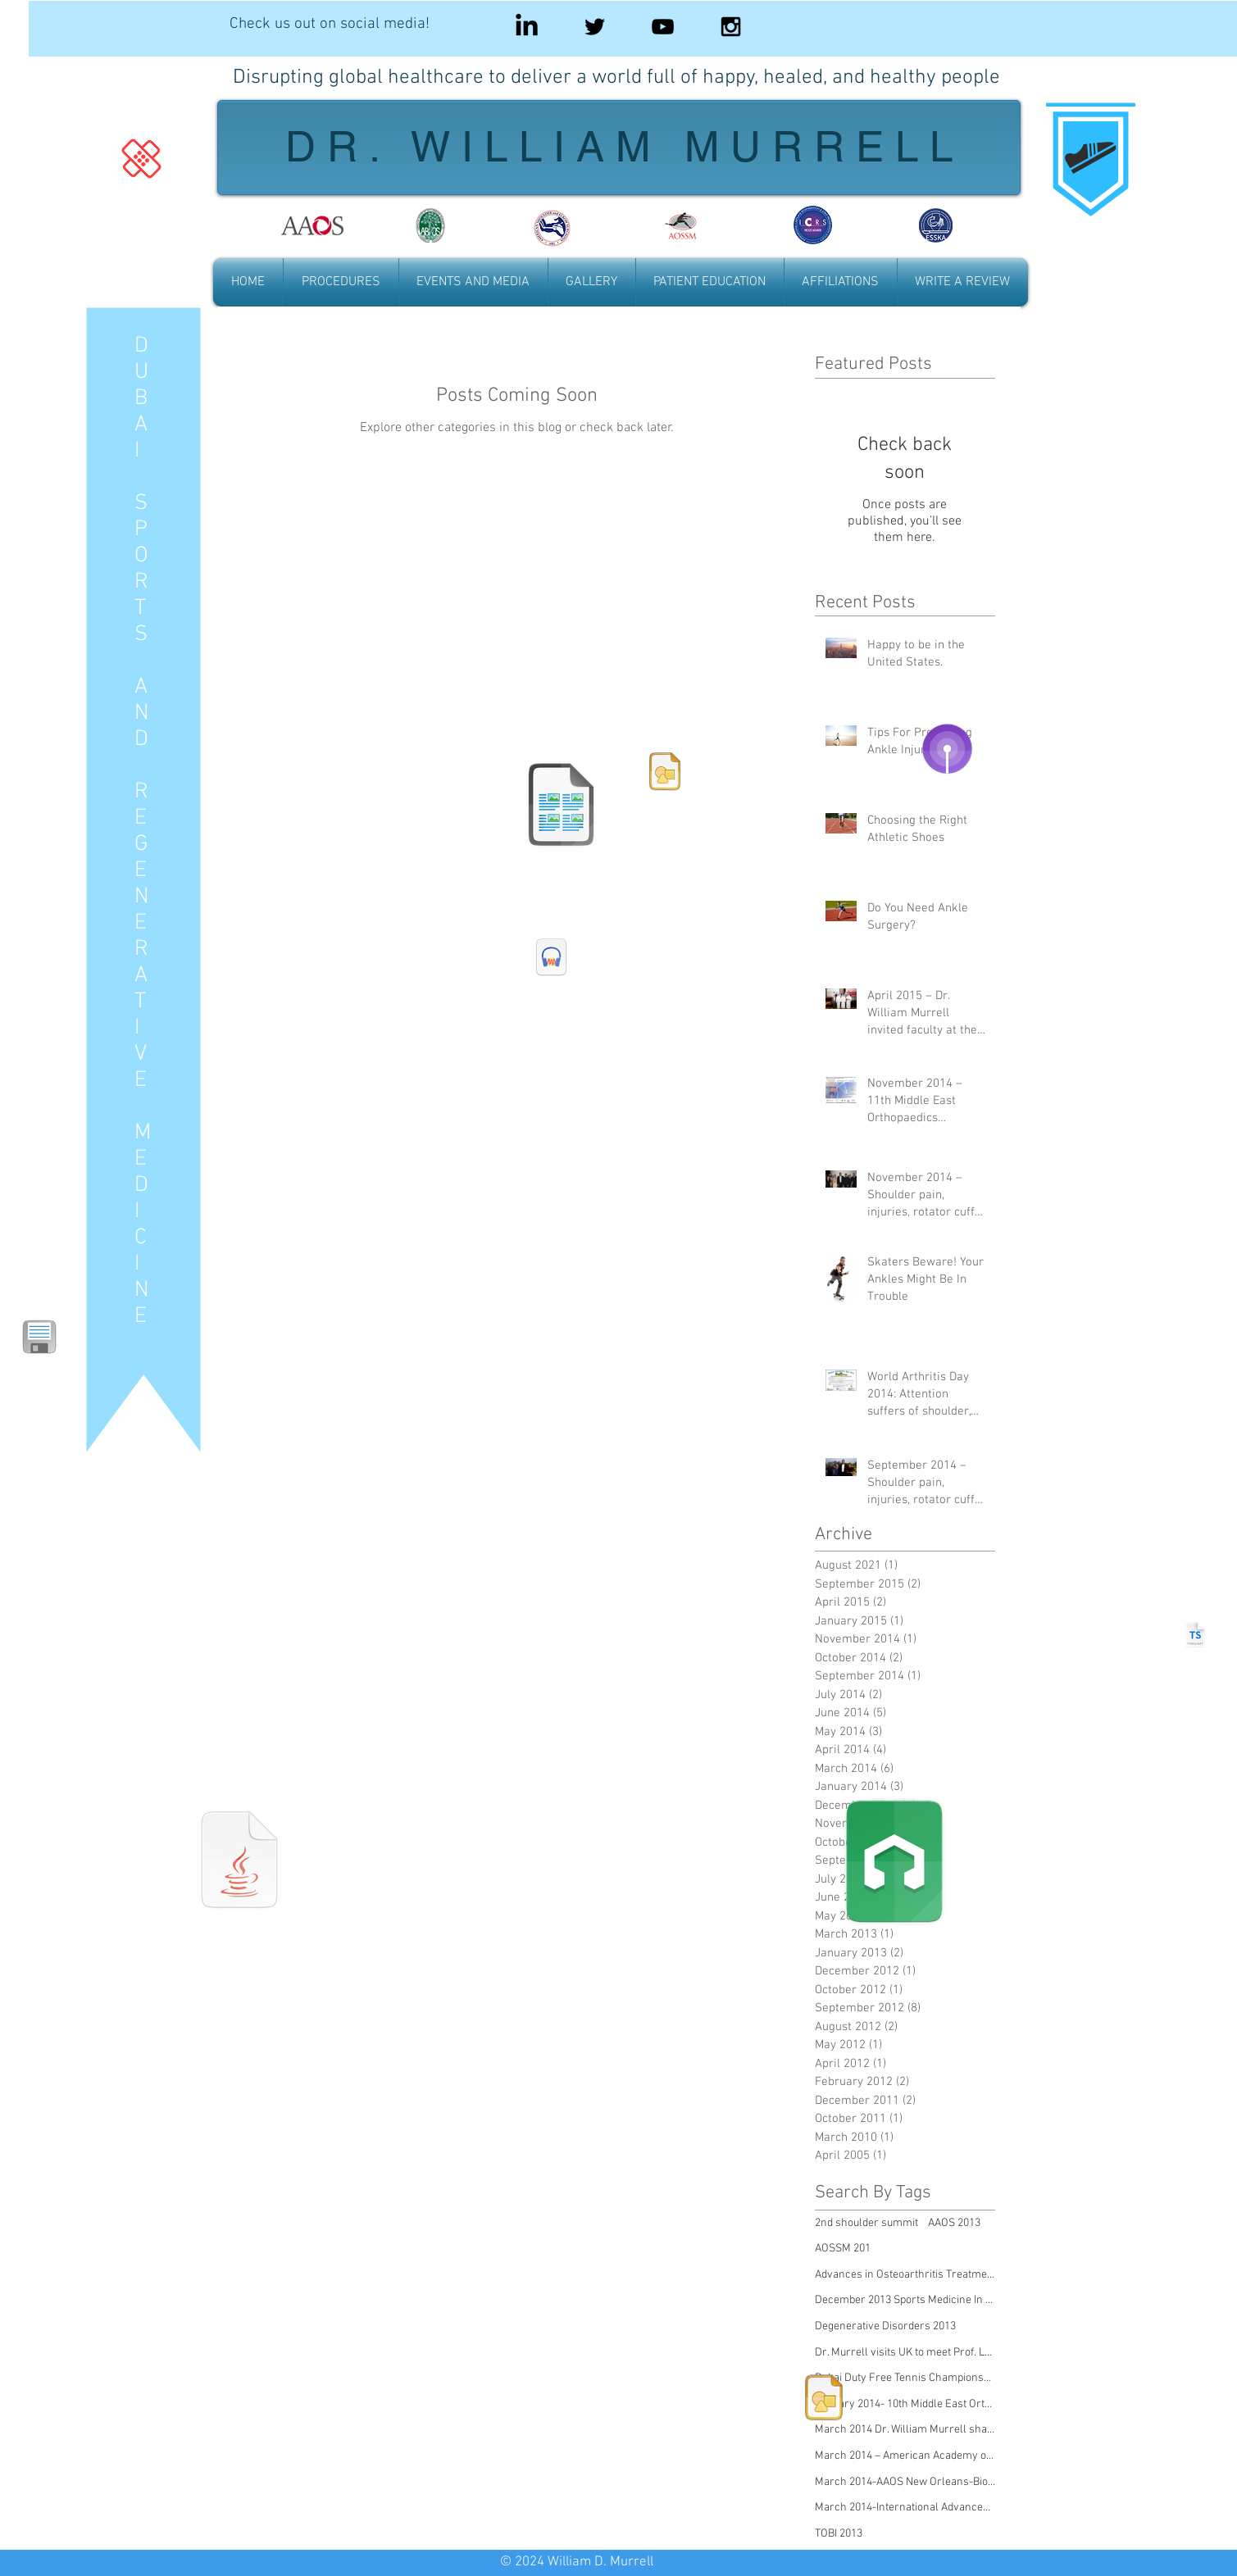  I want to click on open the podcasts app, so click(947, 748).